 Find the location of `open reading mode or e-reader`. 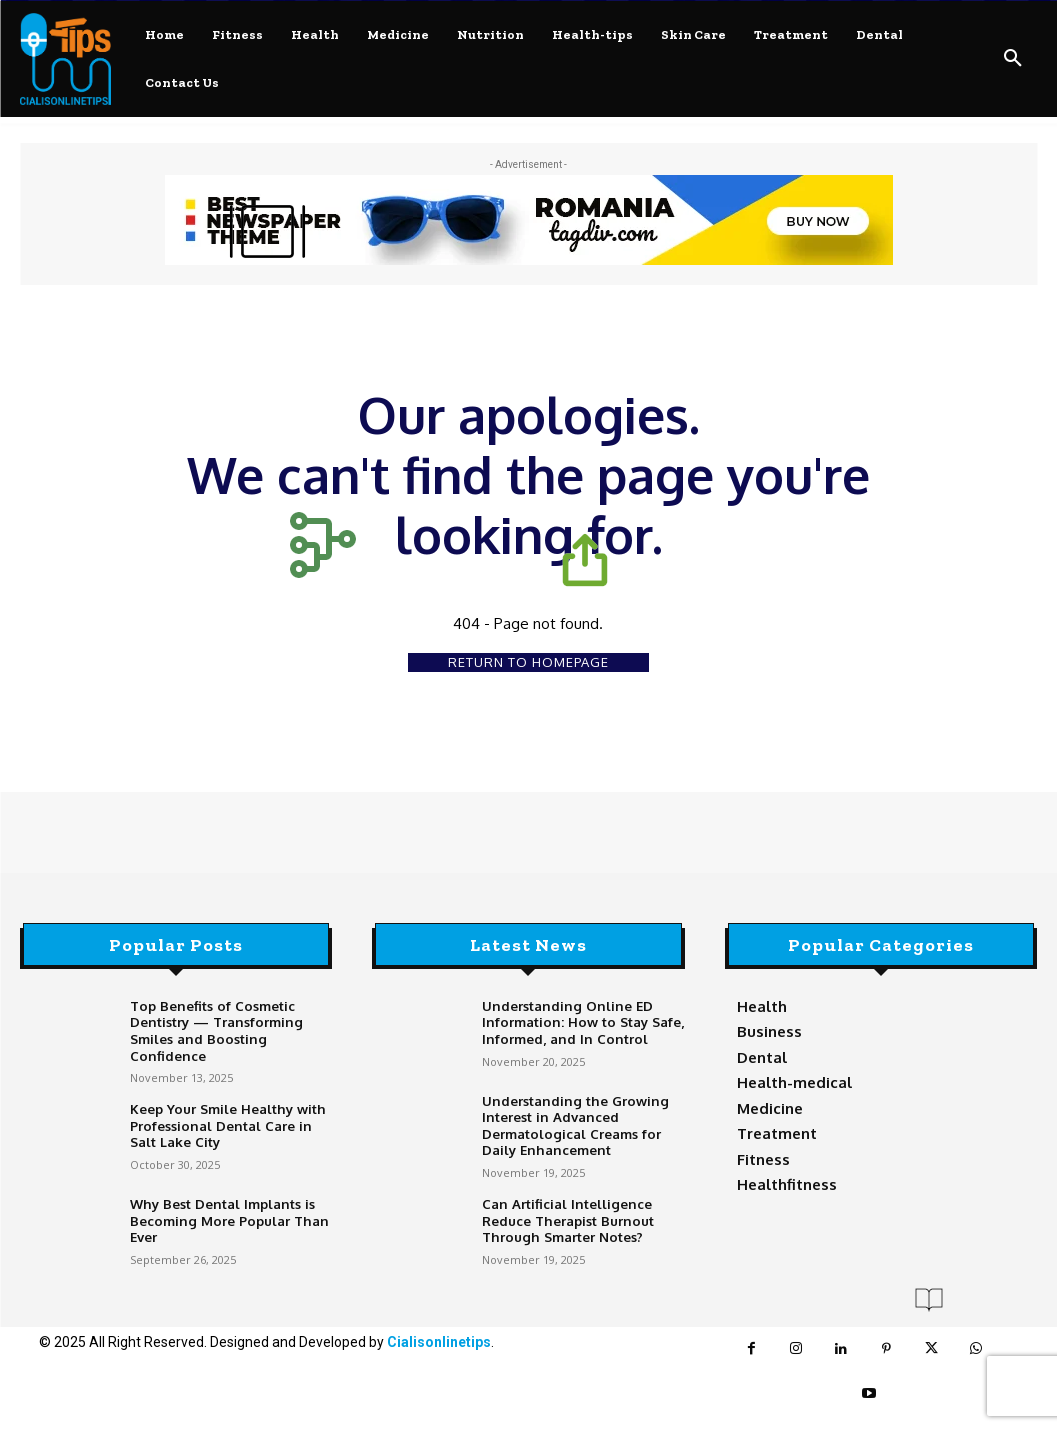

open reading mode or e-reader is located at coordinates (929, 1298).